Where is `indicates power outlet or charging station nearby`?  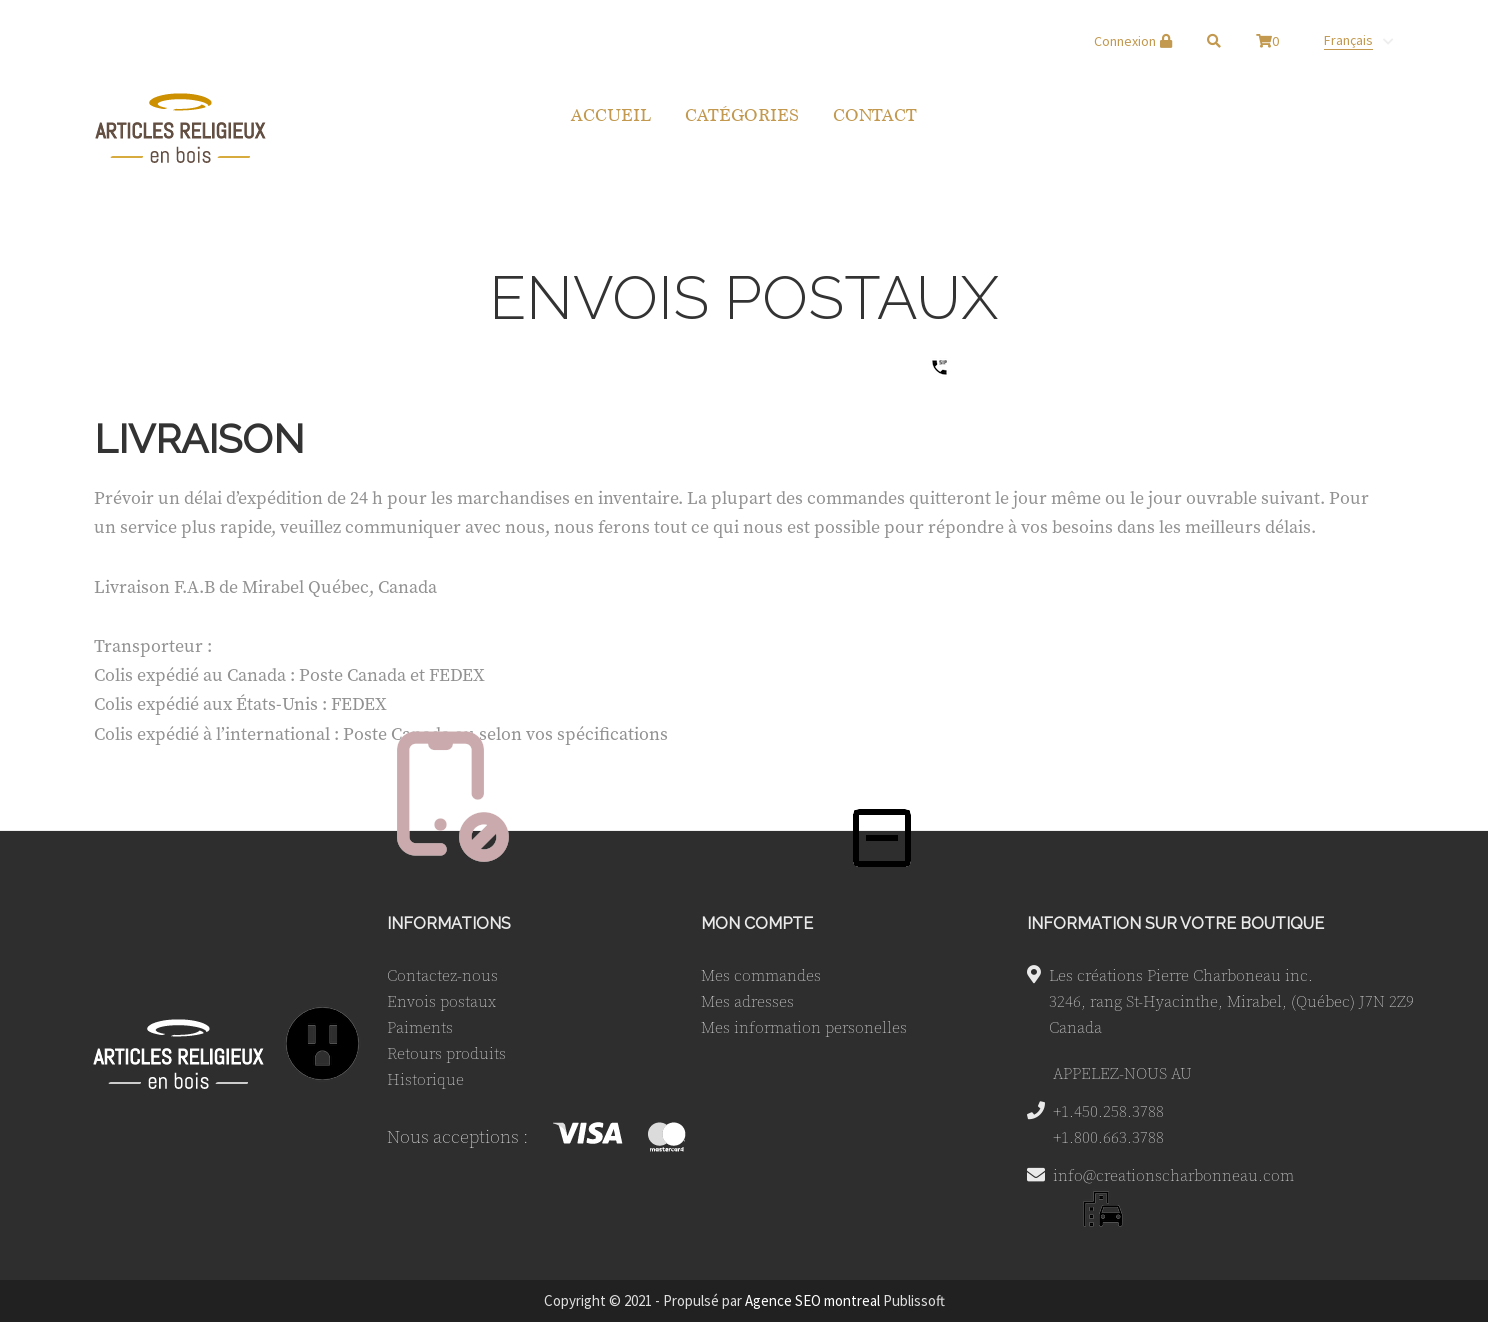 indicates power outlet or charging station nearby is located at coordinates (322, 1043).